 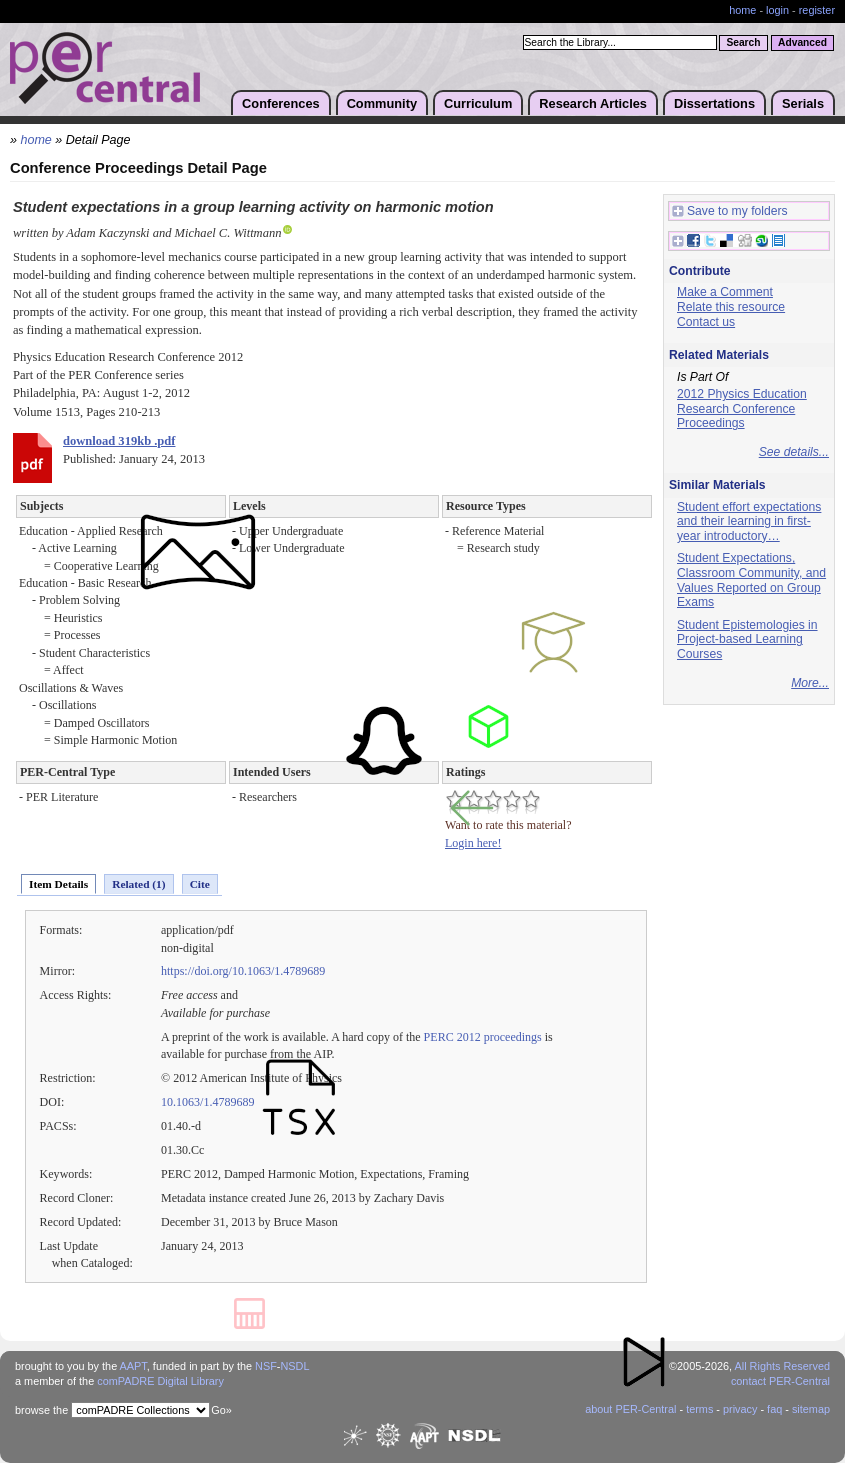 I want to click on view student profile, so click(x=553, y=643).